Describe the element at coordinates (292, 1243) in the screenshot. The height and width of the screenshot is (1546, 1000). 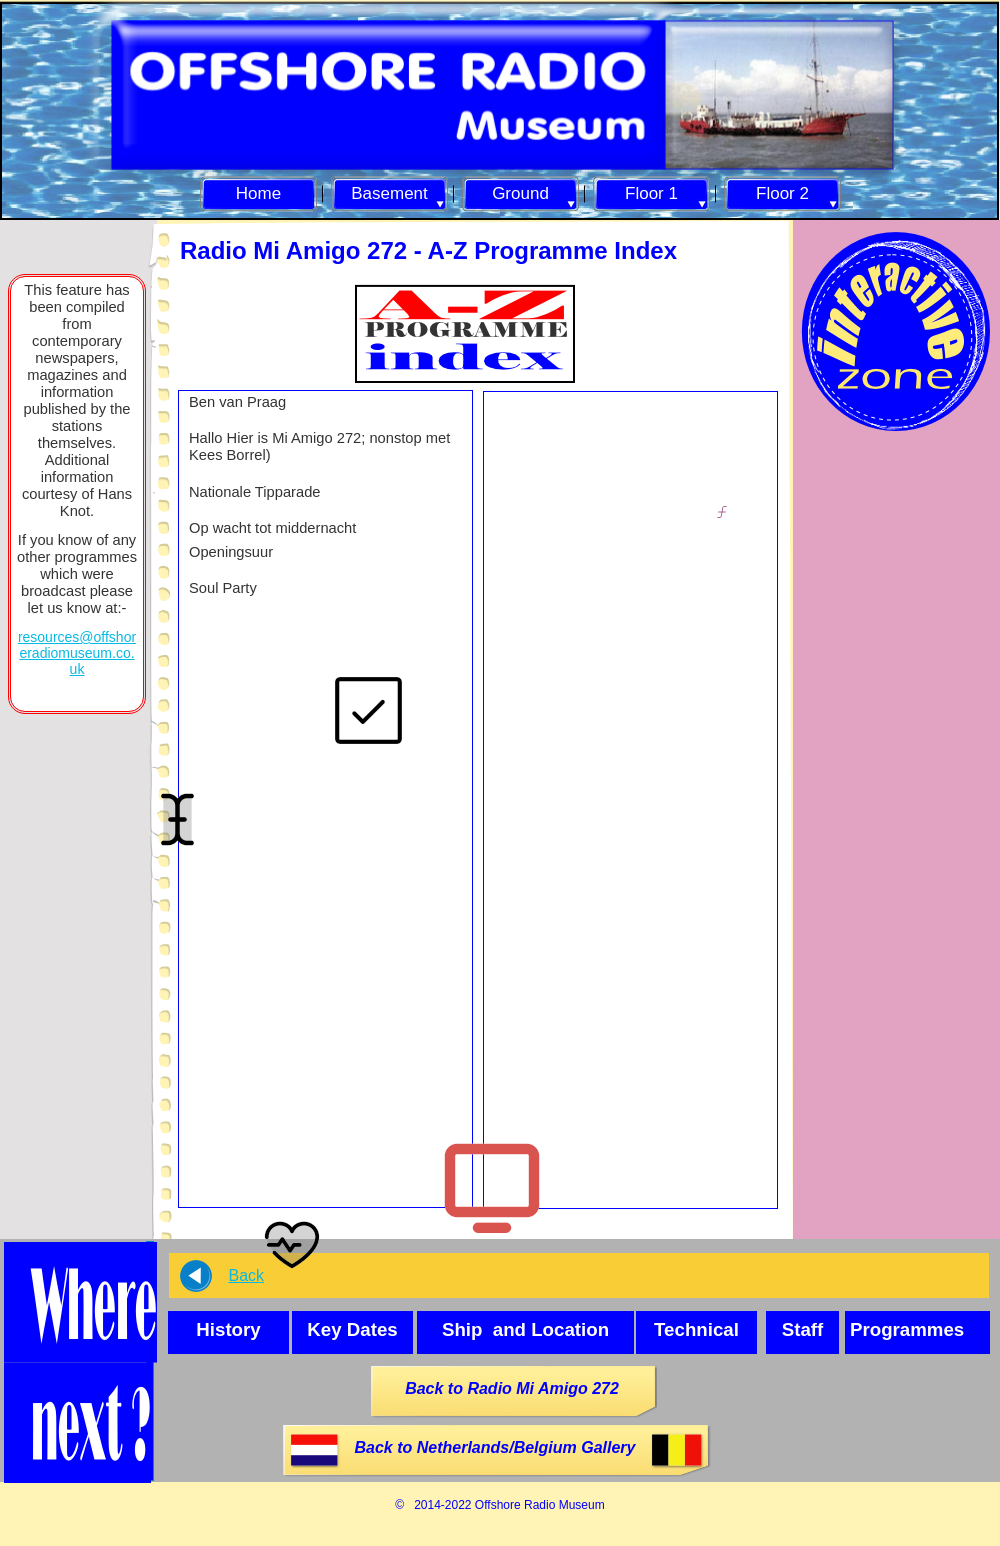
I see `view health or fitness metrics` at that location.